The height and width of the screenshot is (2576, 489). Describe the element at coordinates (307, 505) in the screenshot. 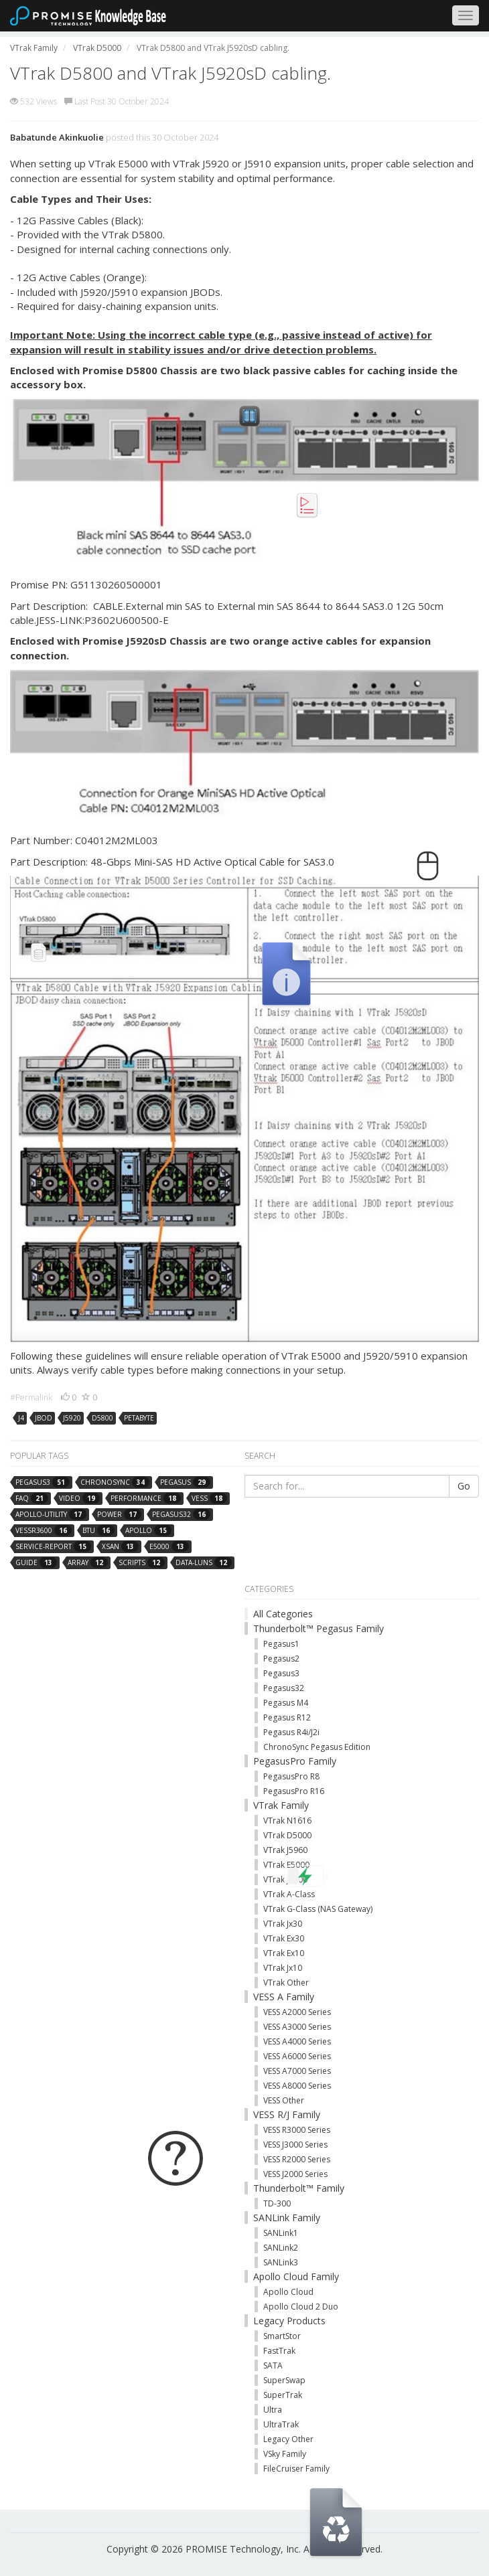

I see `open a playlist file` at that location.